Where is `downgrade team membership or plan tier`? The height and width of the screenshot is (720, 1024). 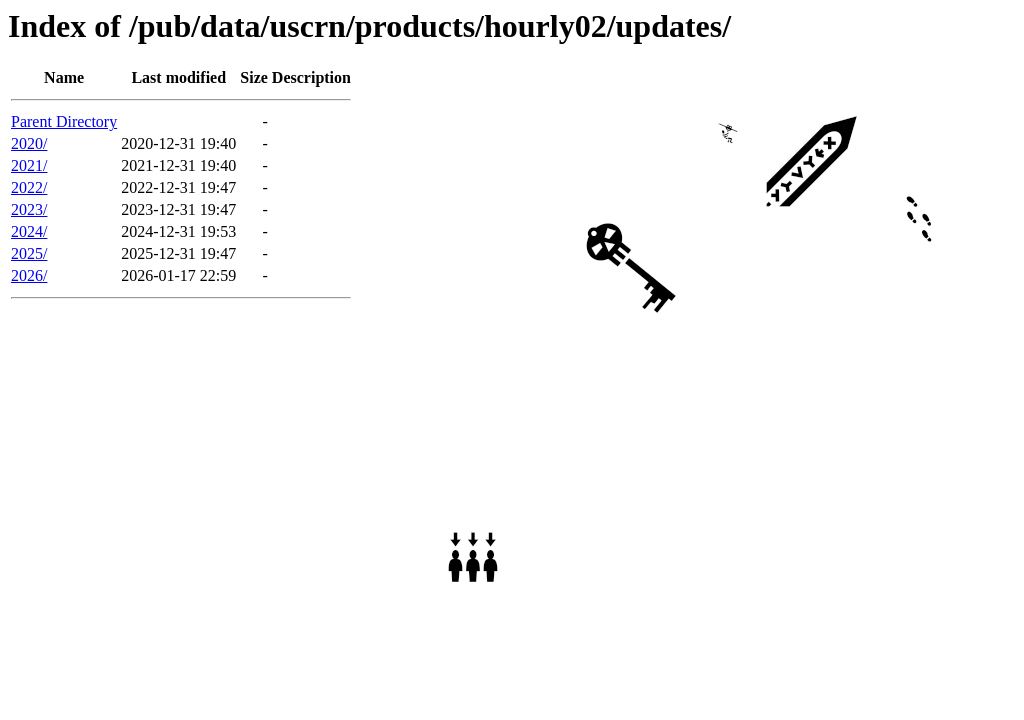
downgrade team membership or plan tier is located at coordinates (473, 557).